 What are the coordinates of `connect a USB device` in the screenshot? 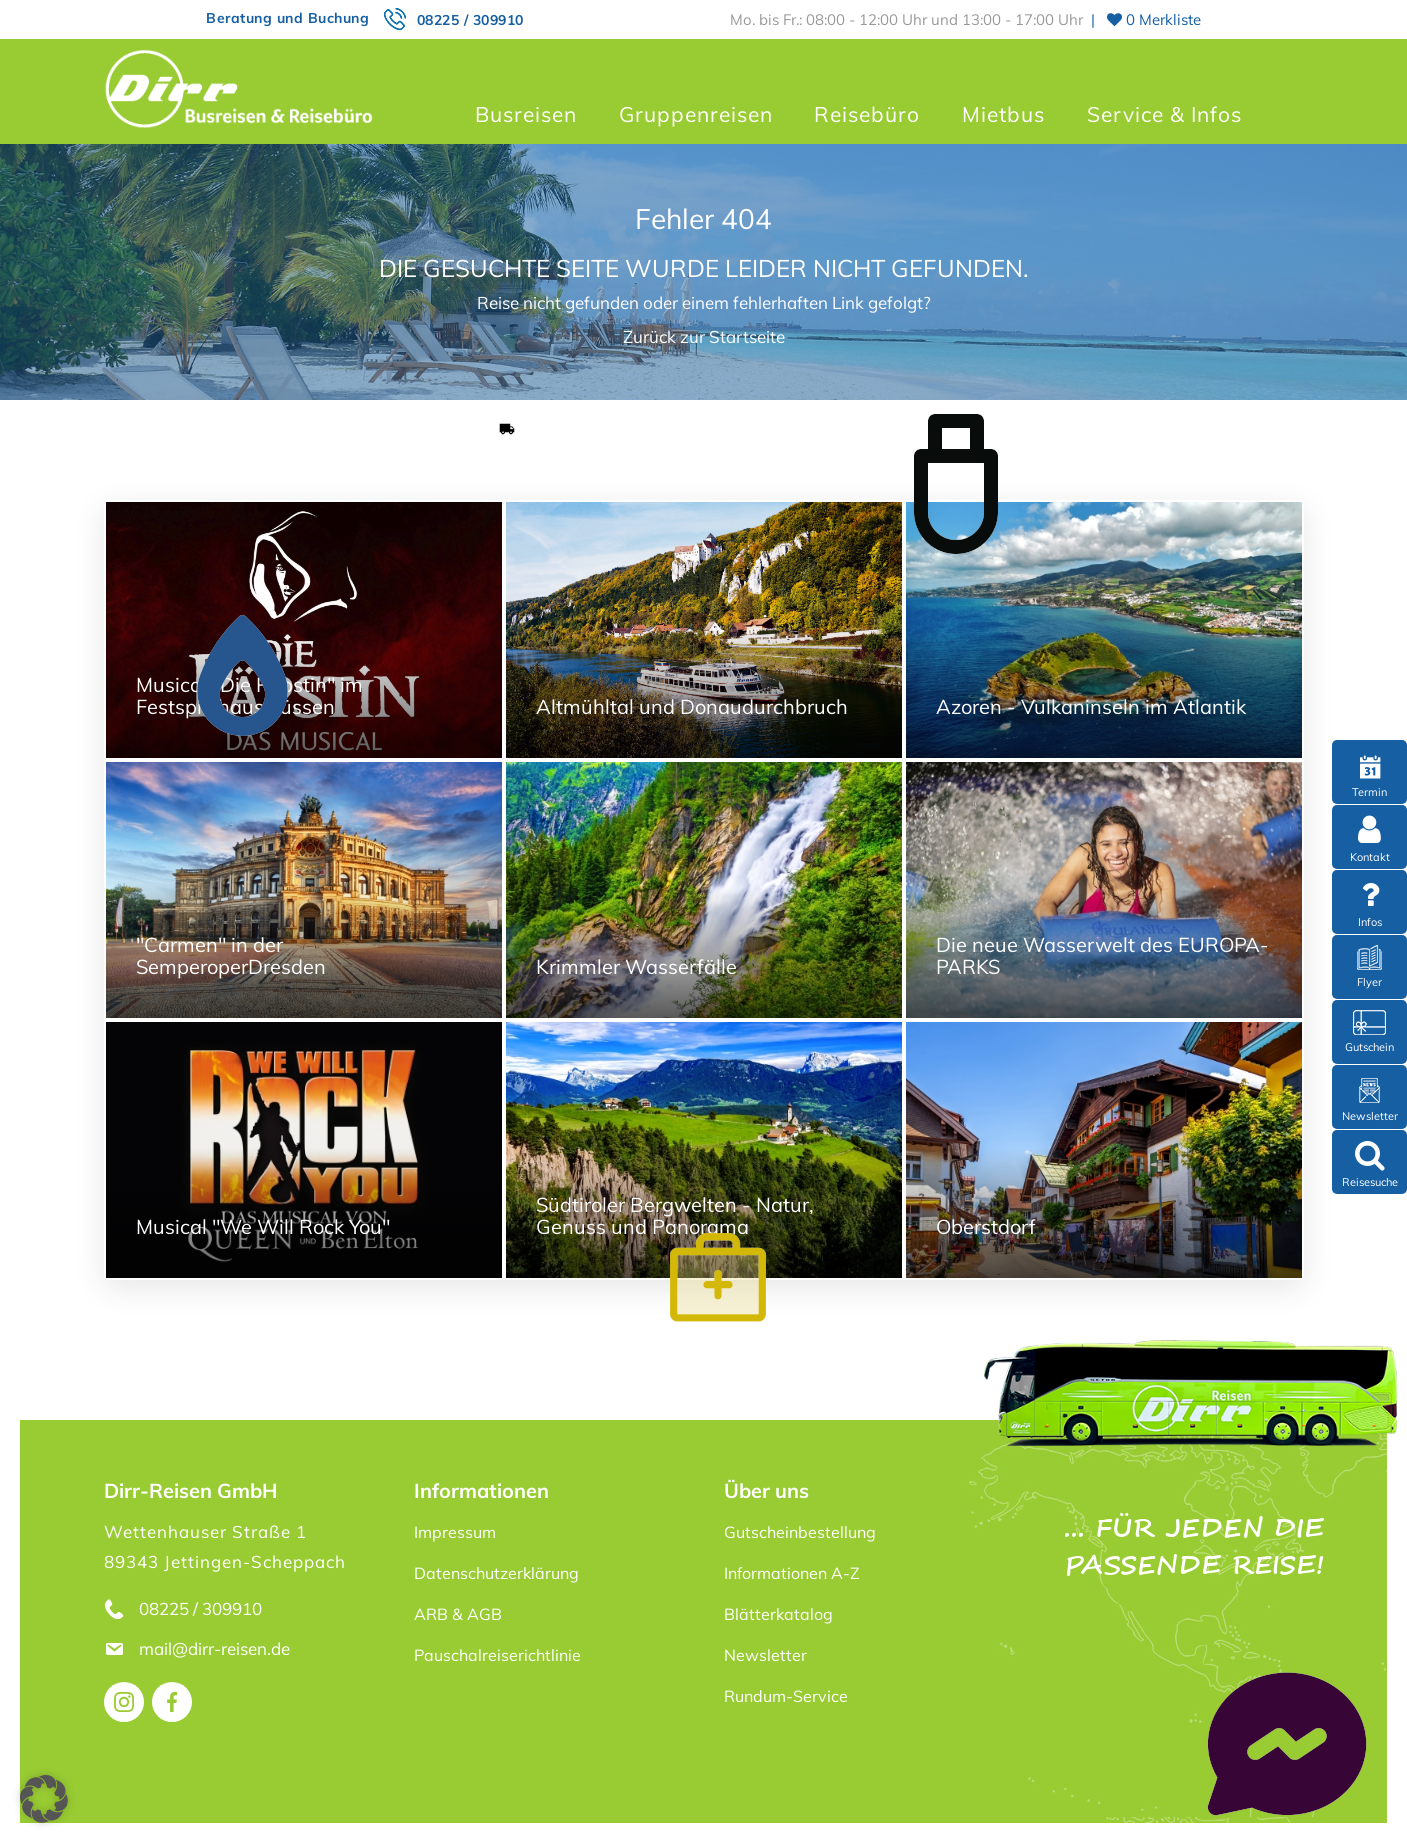 It's located at (956, 484).